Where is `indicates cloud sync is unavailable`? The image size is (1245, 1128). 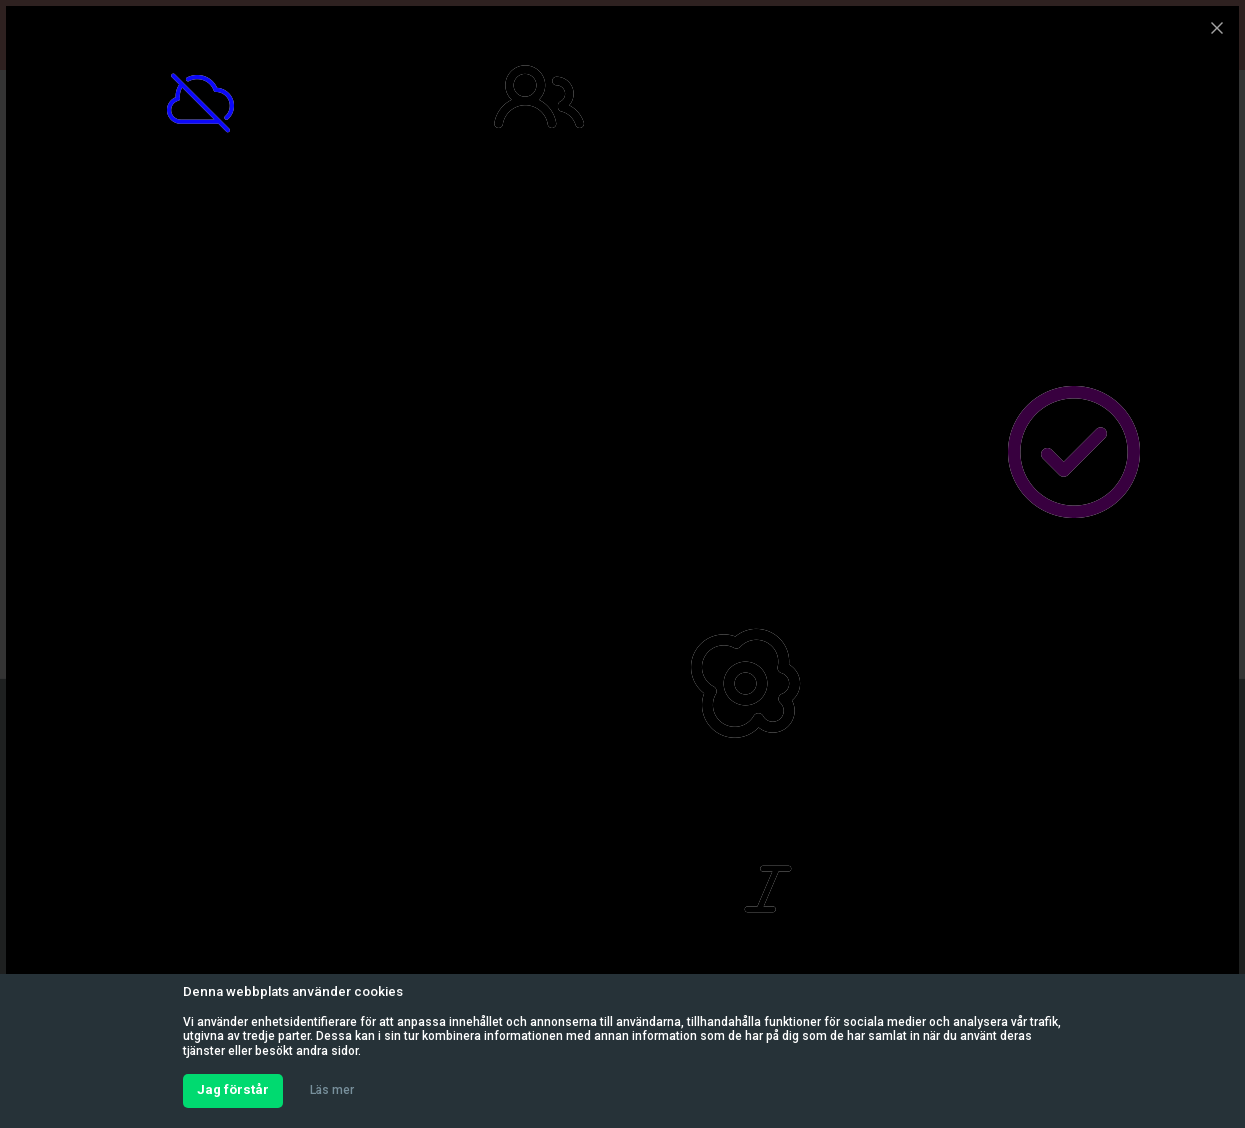
indicates cloud sync is unavailable is located at coordinates (200, 101).